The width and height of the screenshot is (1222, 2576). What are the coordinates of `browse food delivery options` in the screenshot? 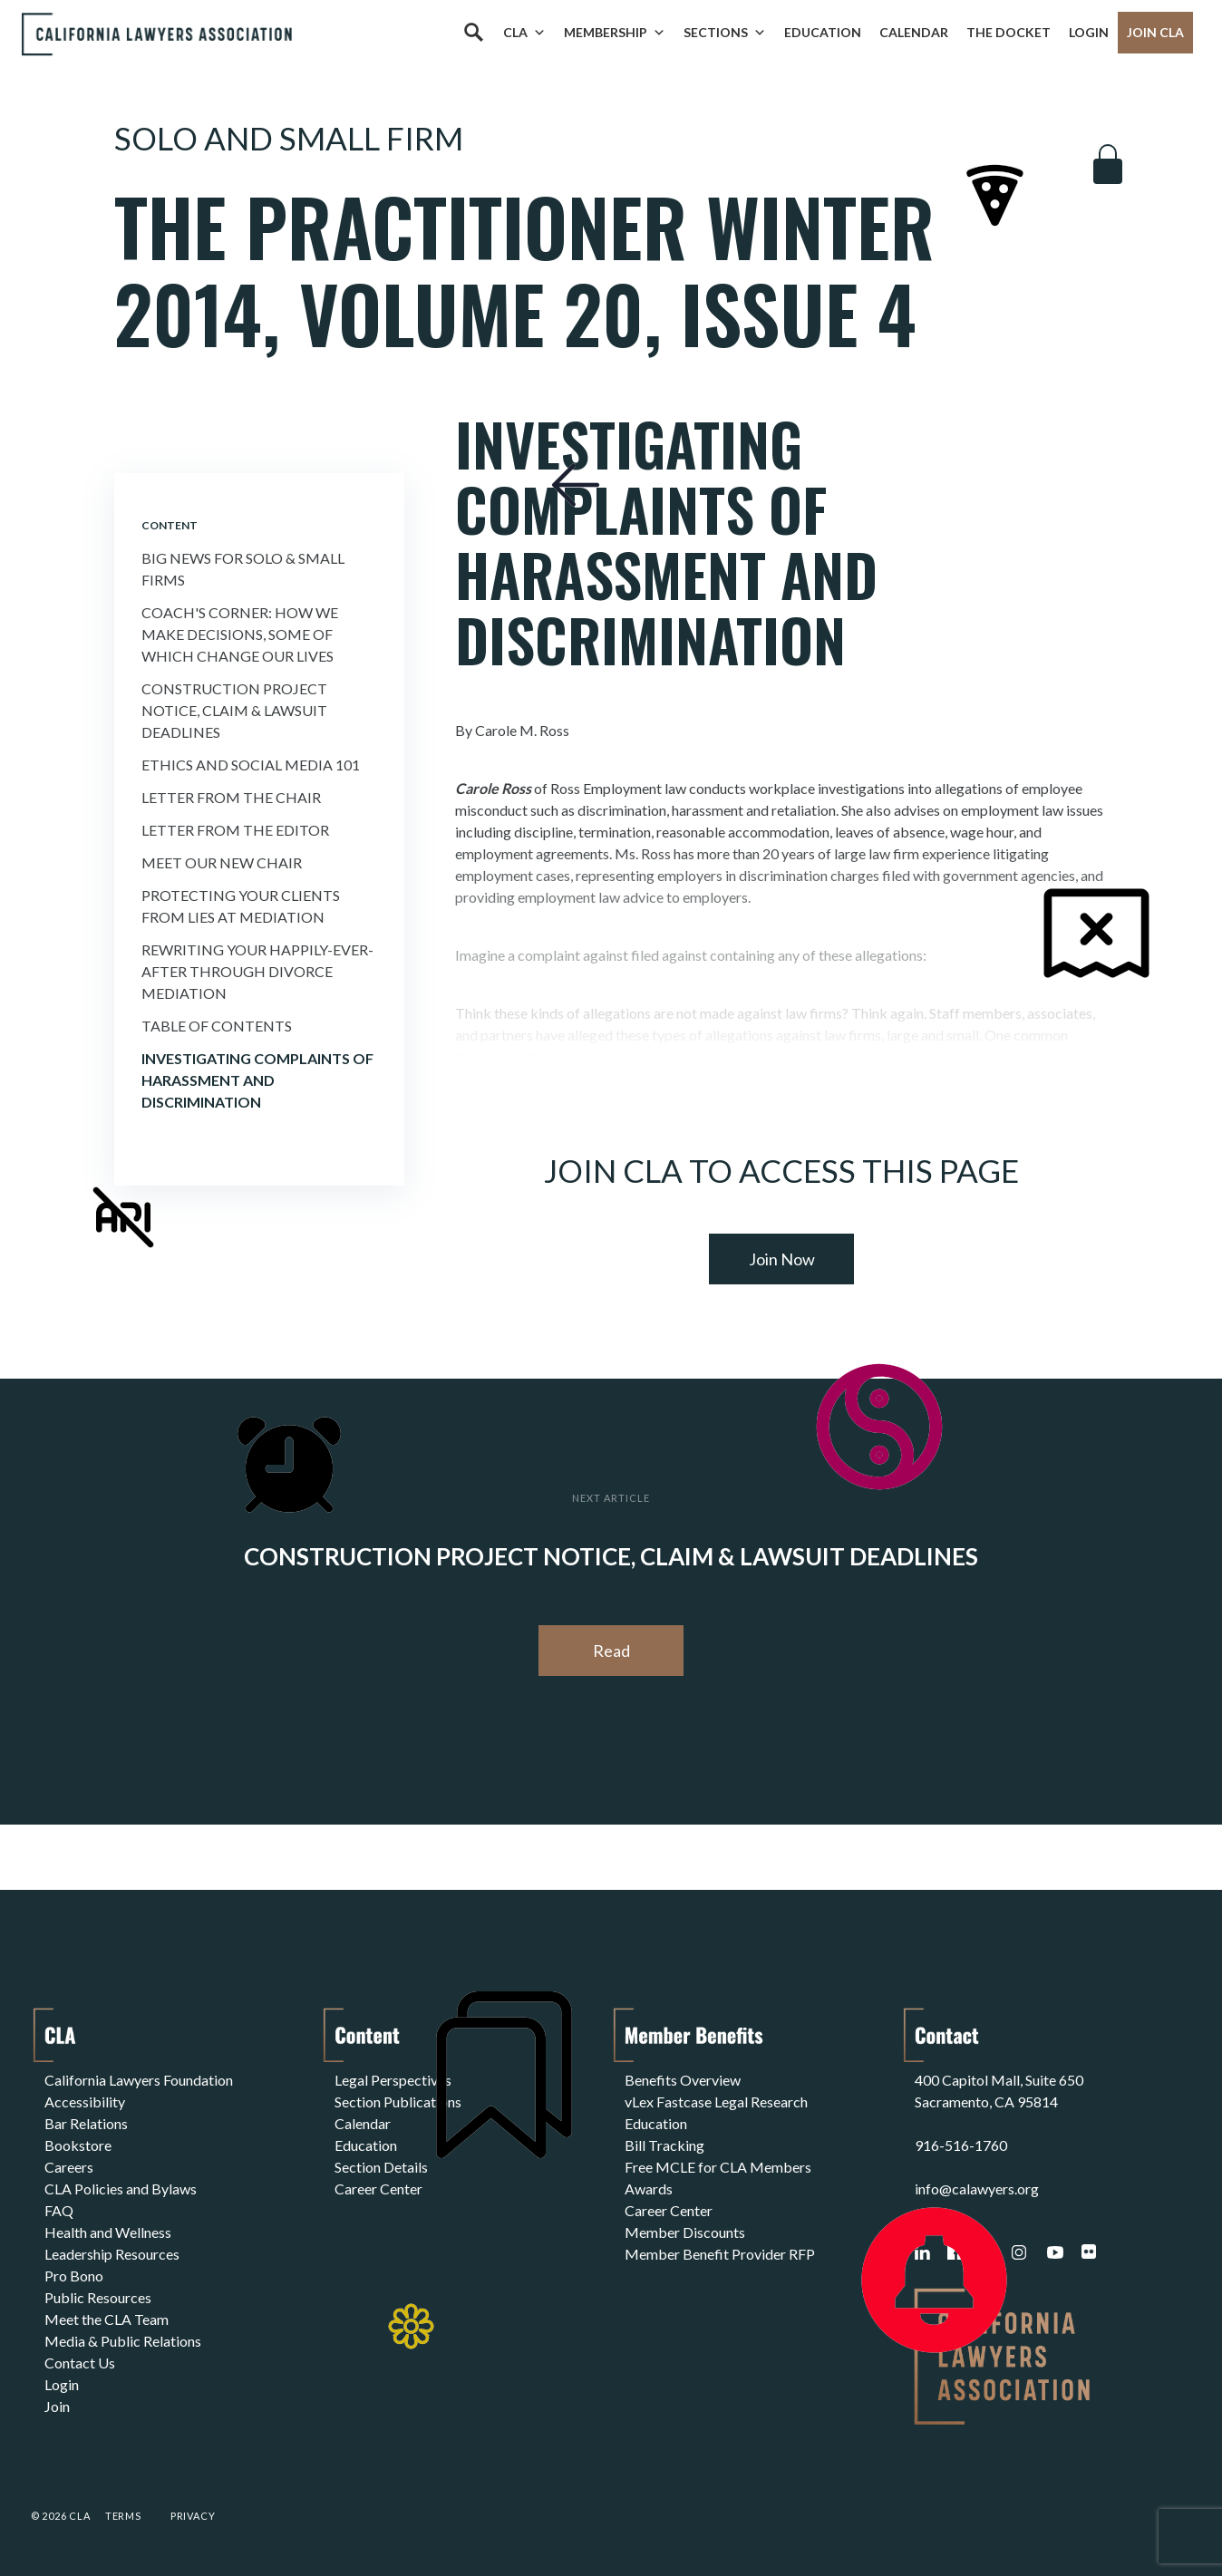 It's located at (994, 195).